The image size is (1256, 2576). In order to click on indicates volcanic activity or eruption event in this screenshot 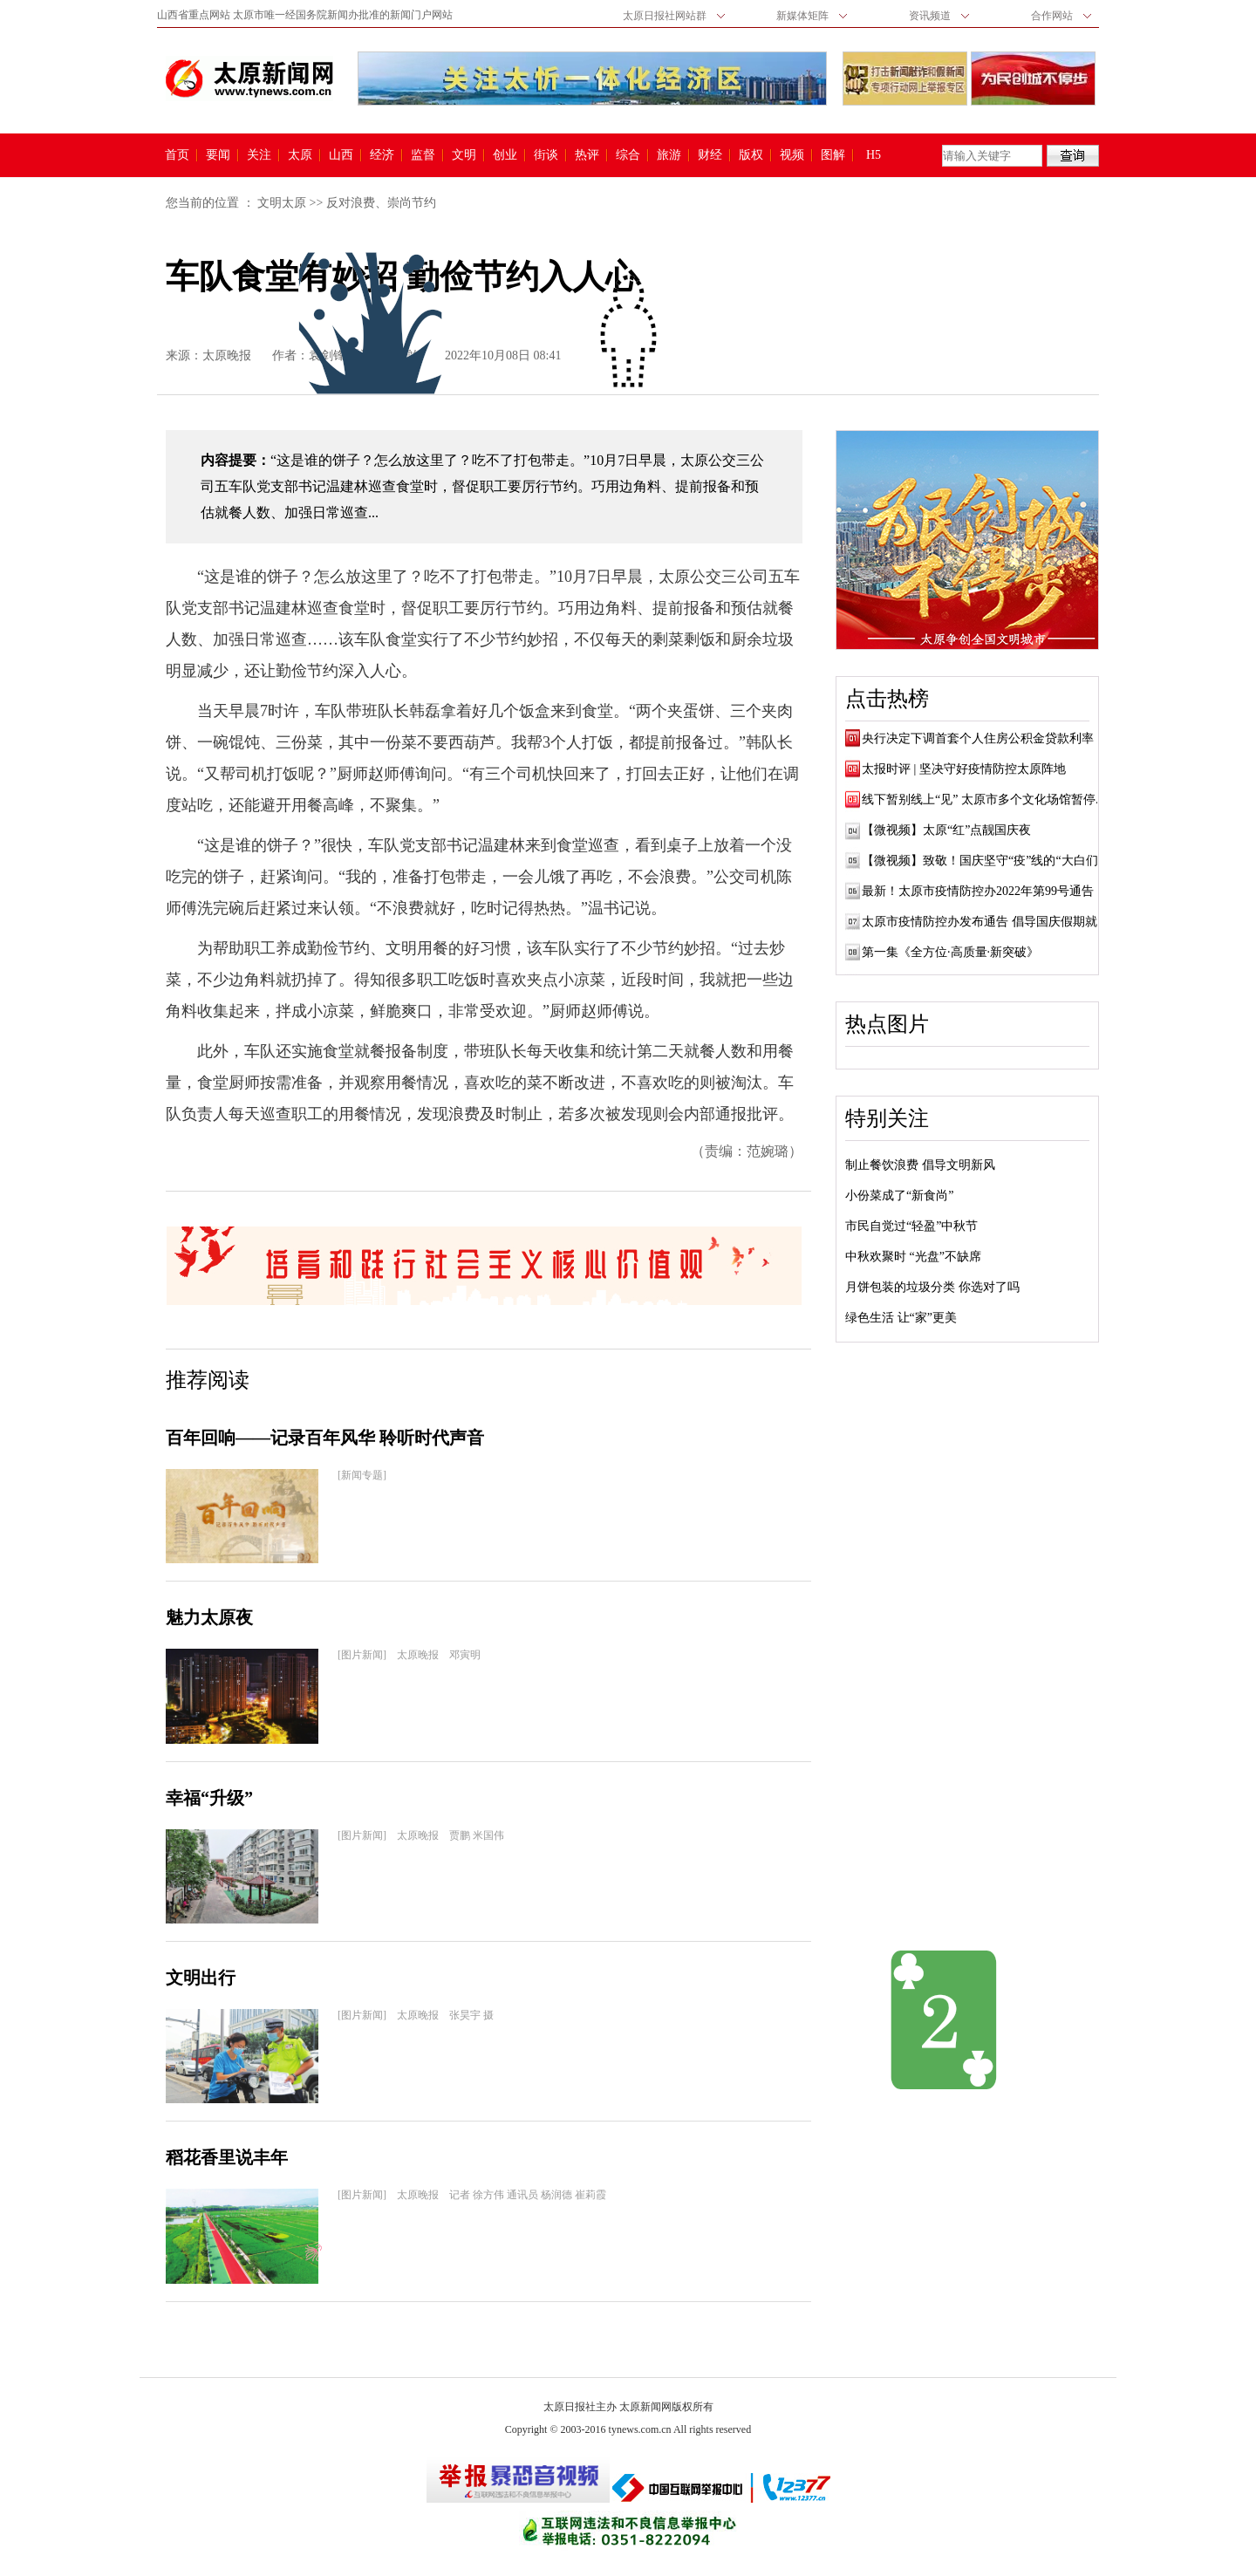, I will do `click(370, 324)`.